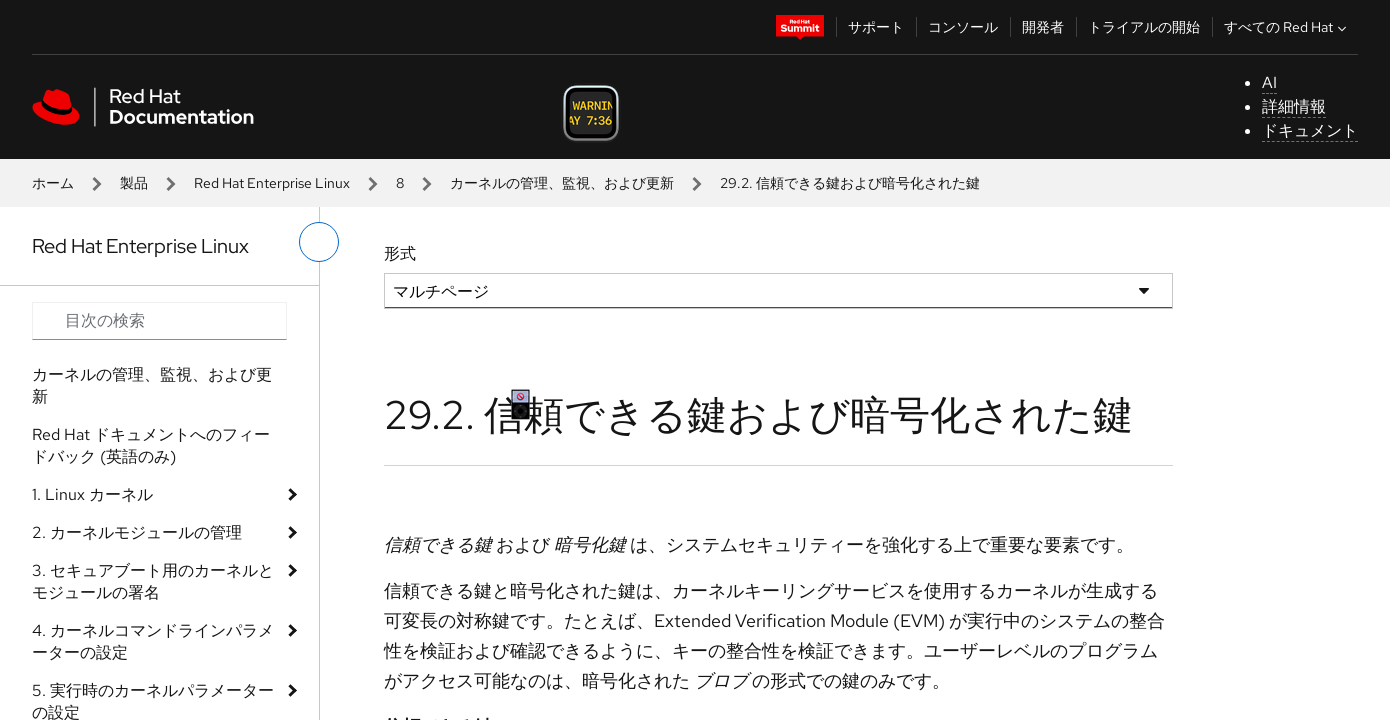 This screenshot has width=1390, height=720. What do you see at coordinates (591, 113) in the screenshot?
I see `open the console app to view system logs` at bounding box center [591, 113].